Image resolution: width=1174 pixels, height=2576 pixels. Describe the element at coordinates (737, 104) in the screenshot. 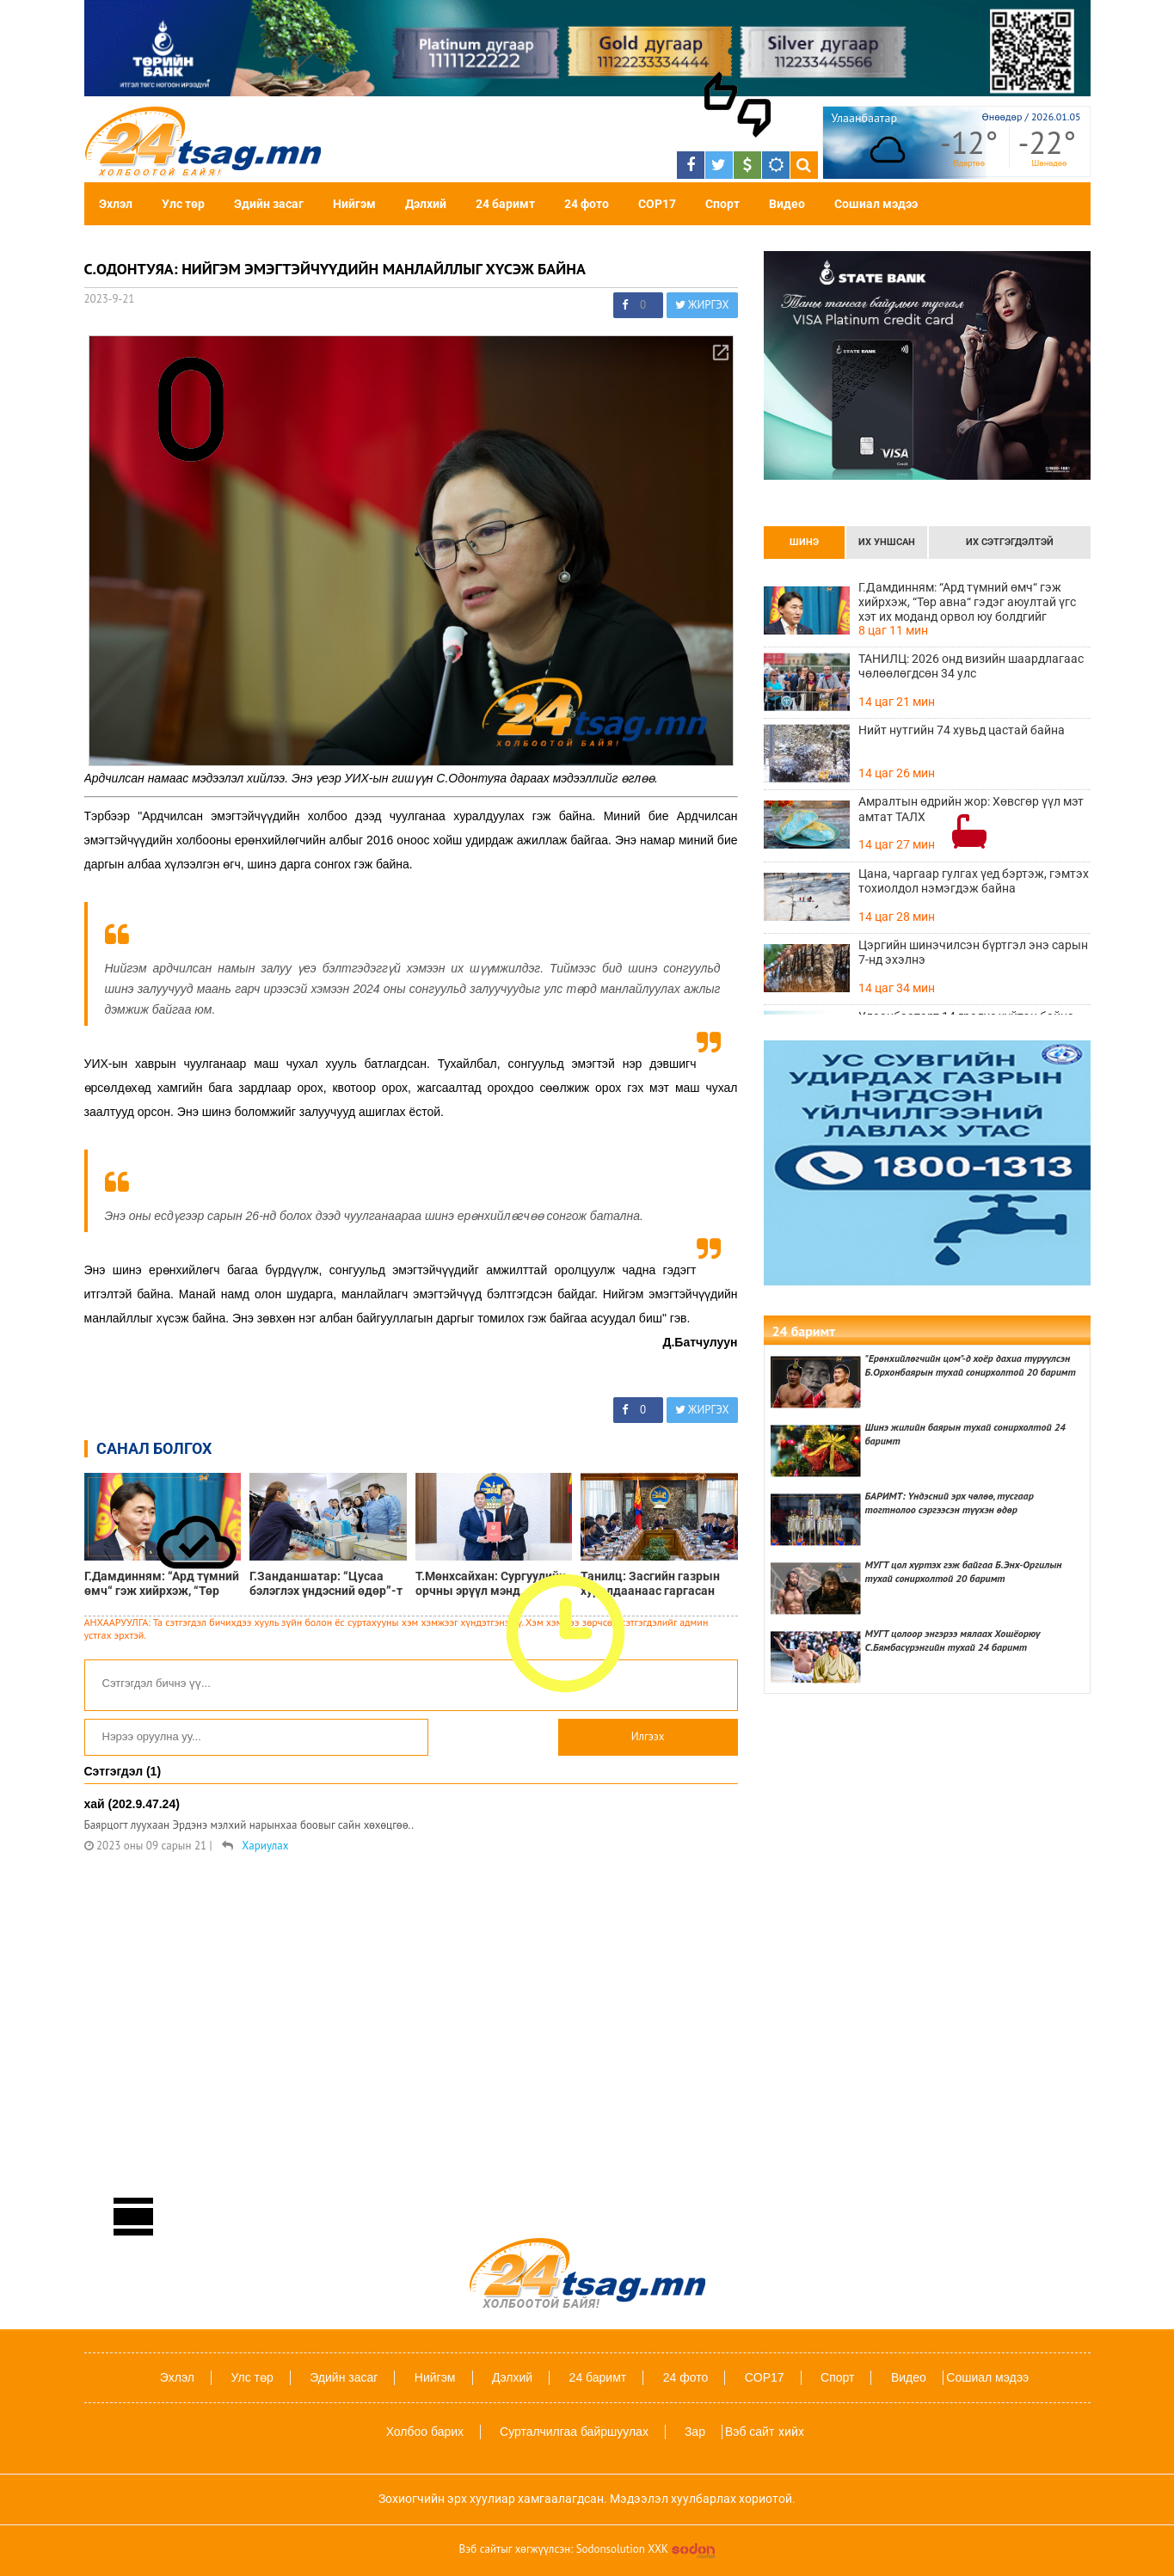

I see `rate or provide feedback` at that location.